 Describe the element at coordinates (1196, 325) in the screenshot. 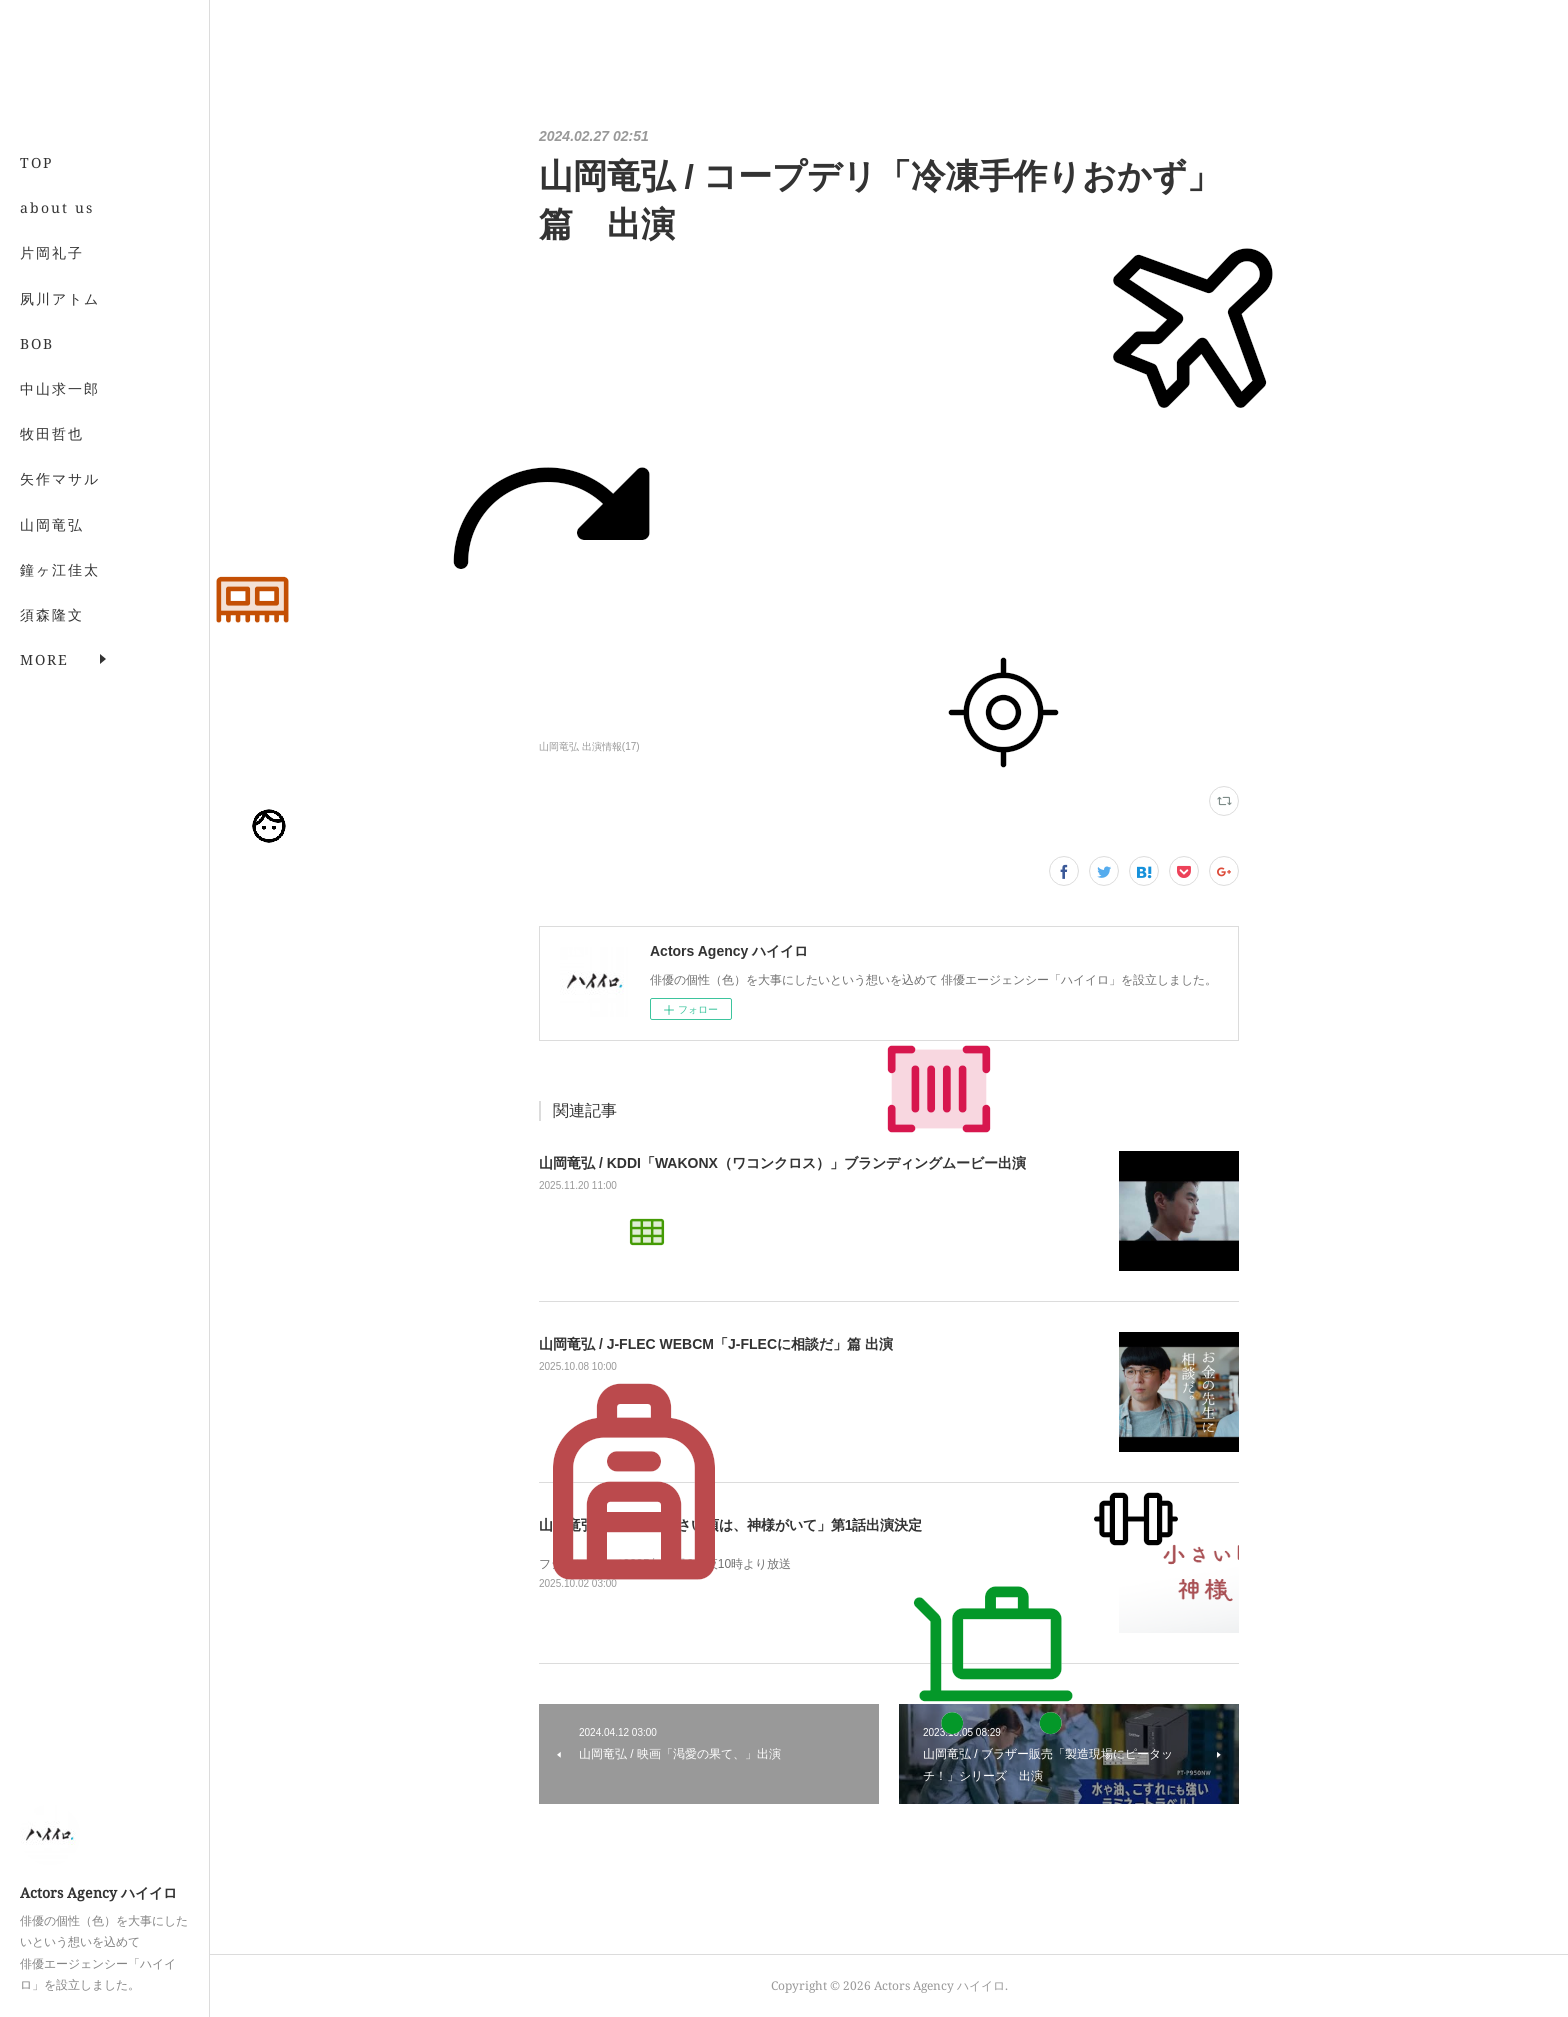

I see `enable airplane mode` at that location.